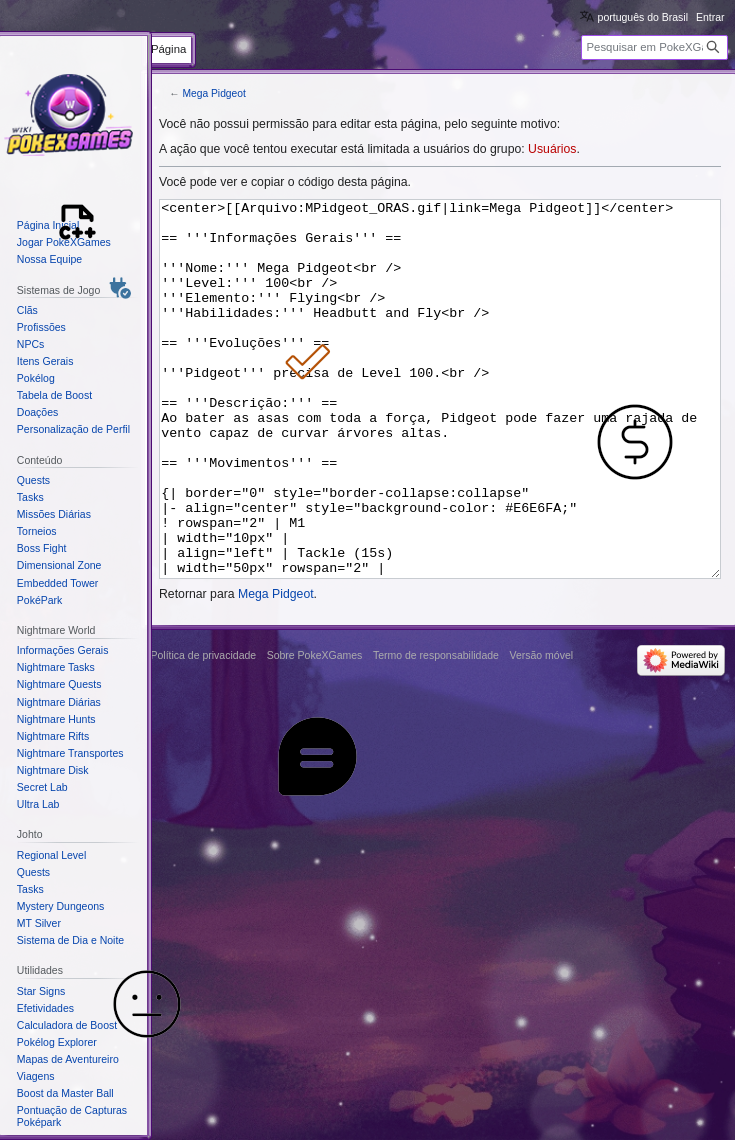 Image resolution: width=735 pixels, height=1140 pixels. Describe the element at coordinates (316, 758) in the screenshot. I see `open chat or messaging` at that location.